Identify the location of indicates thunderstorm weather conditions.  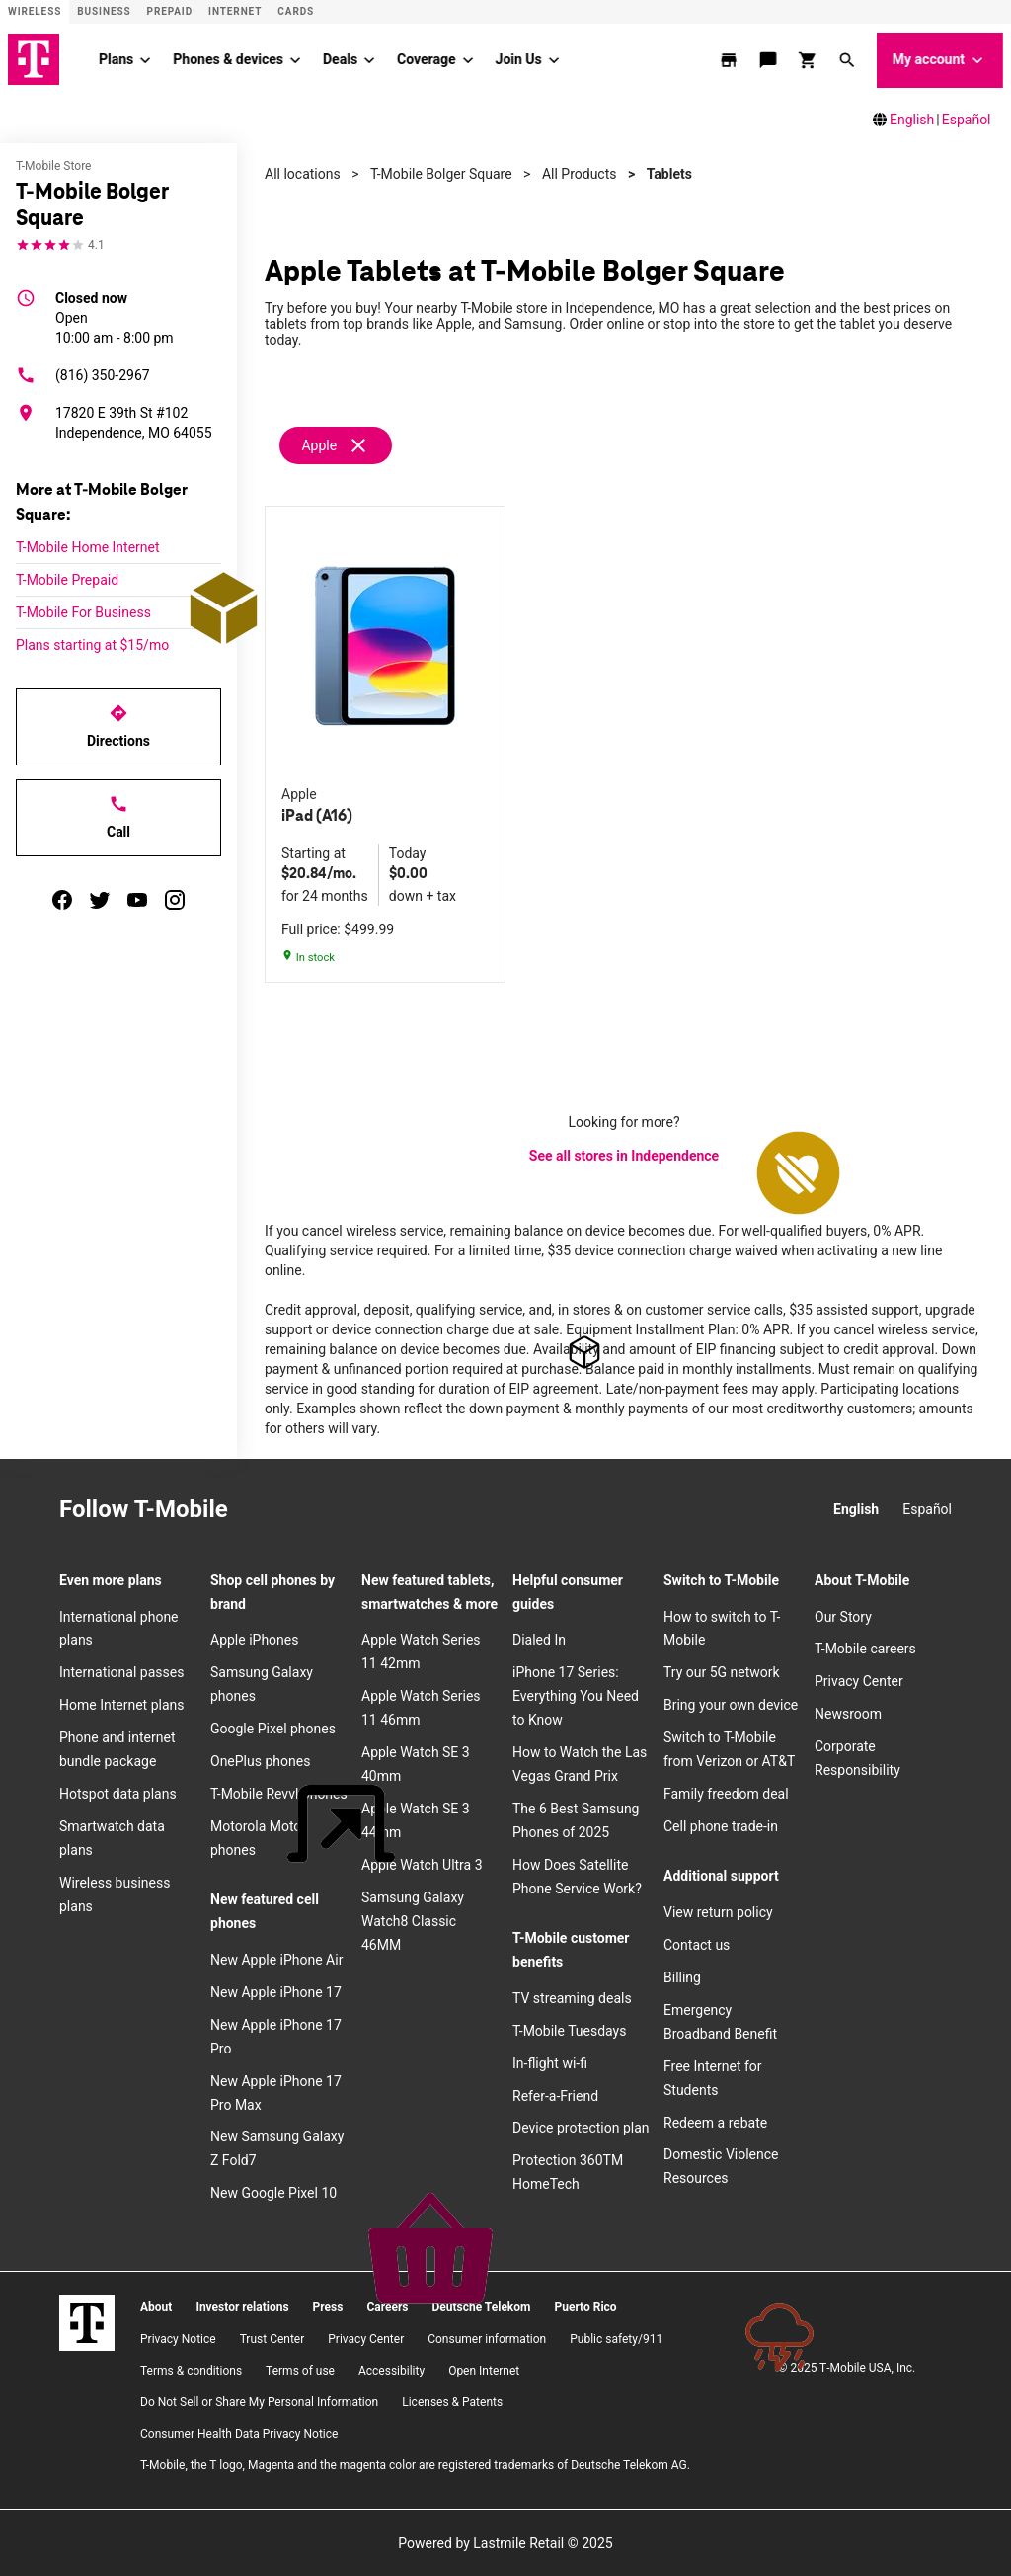
(779, 2337).